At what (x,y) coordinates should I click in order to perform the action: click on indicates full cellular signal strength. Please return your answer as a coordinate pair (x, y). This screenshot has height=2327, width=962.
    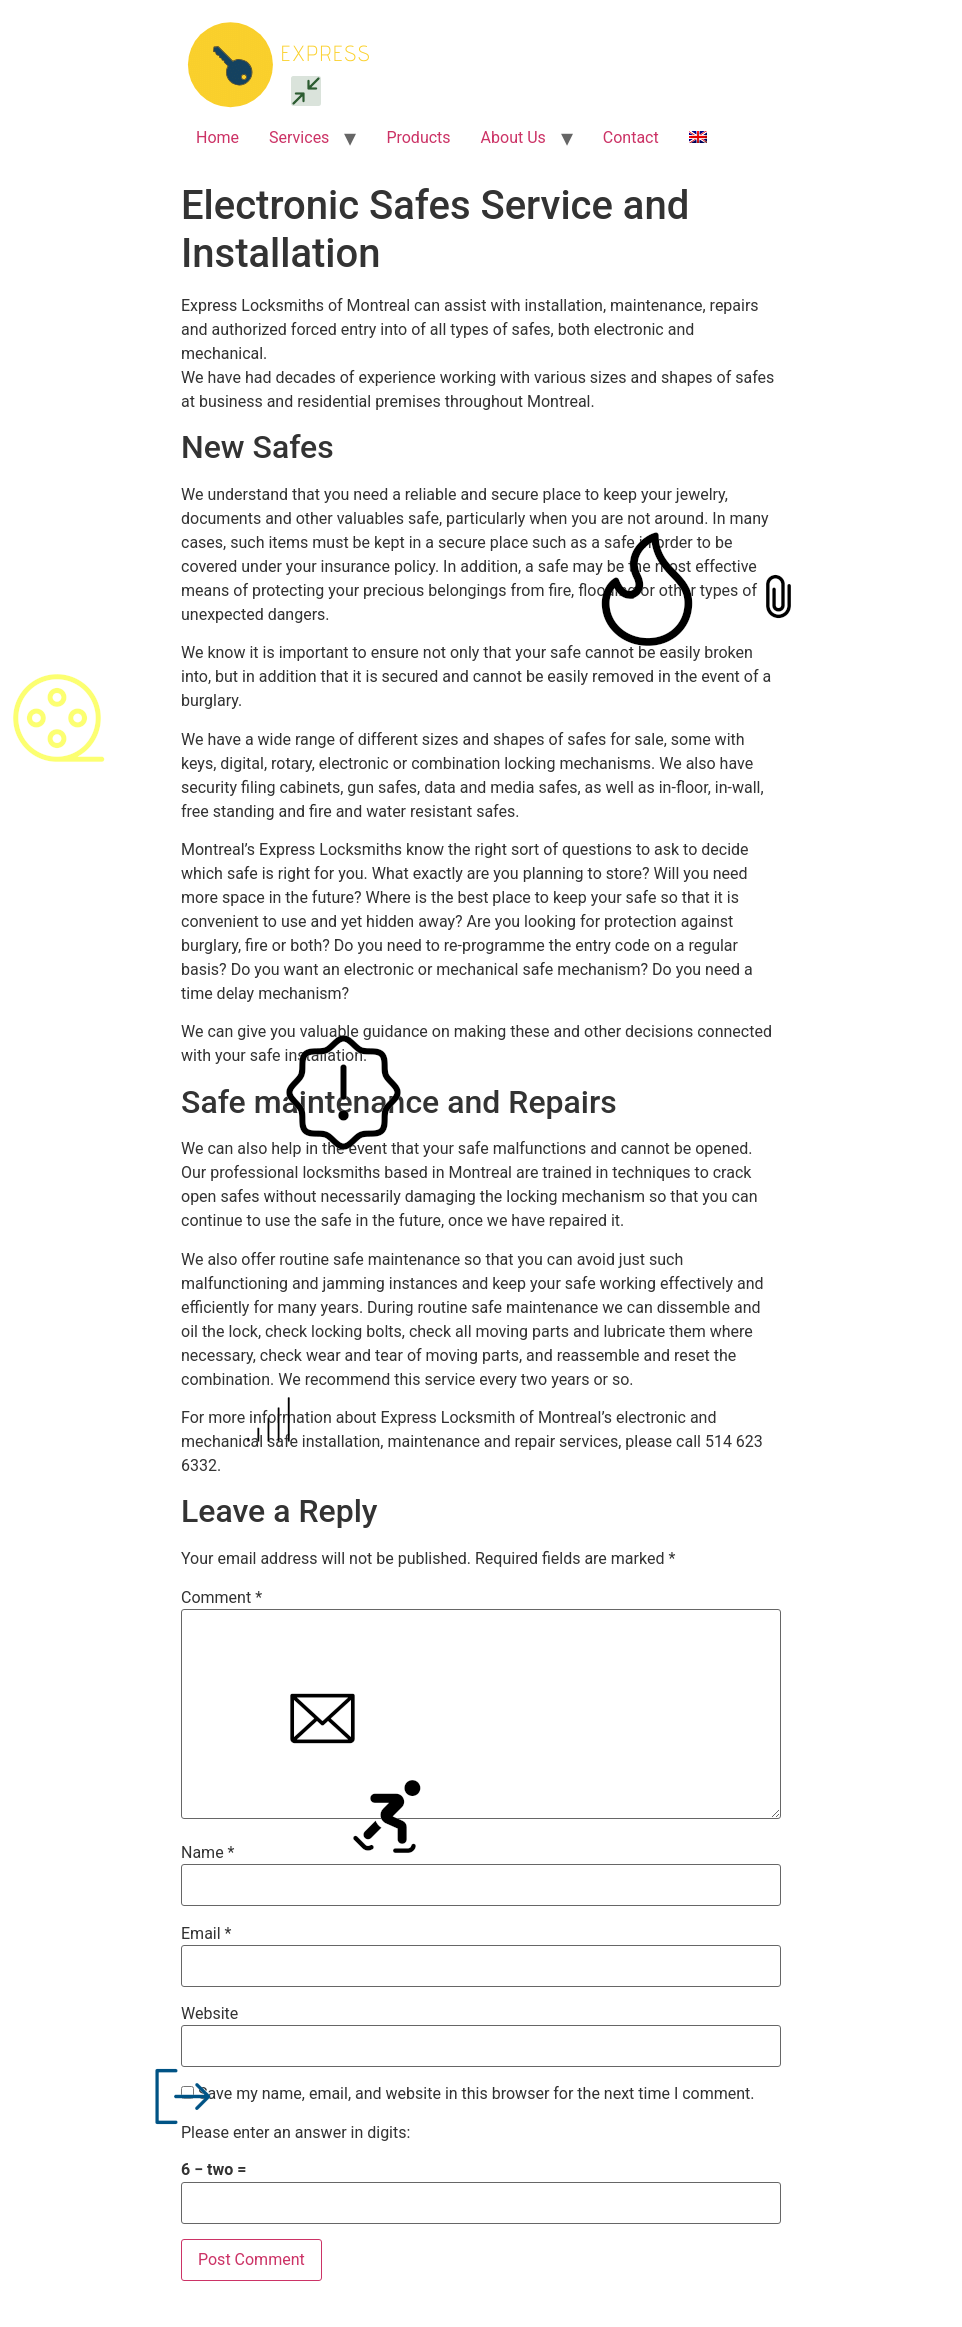
    Looking at the image, I should click on (270, 1422).